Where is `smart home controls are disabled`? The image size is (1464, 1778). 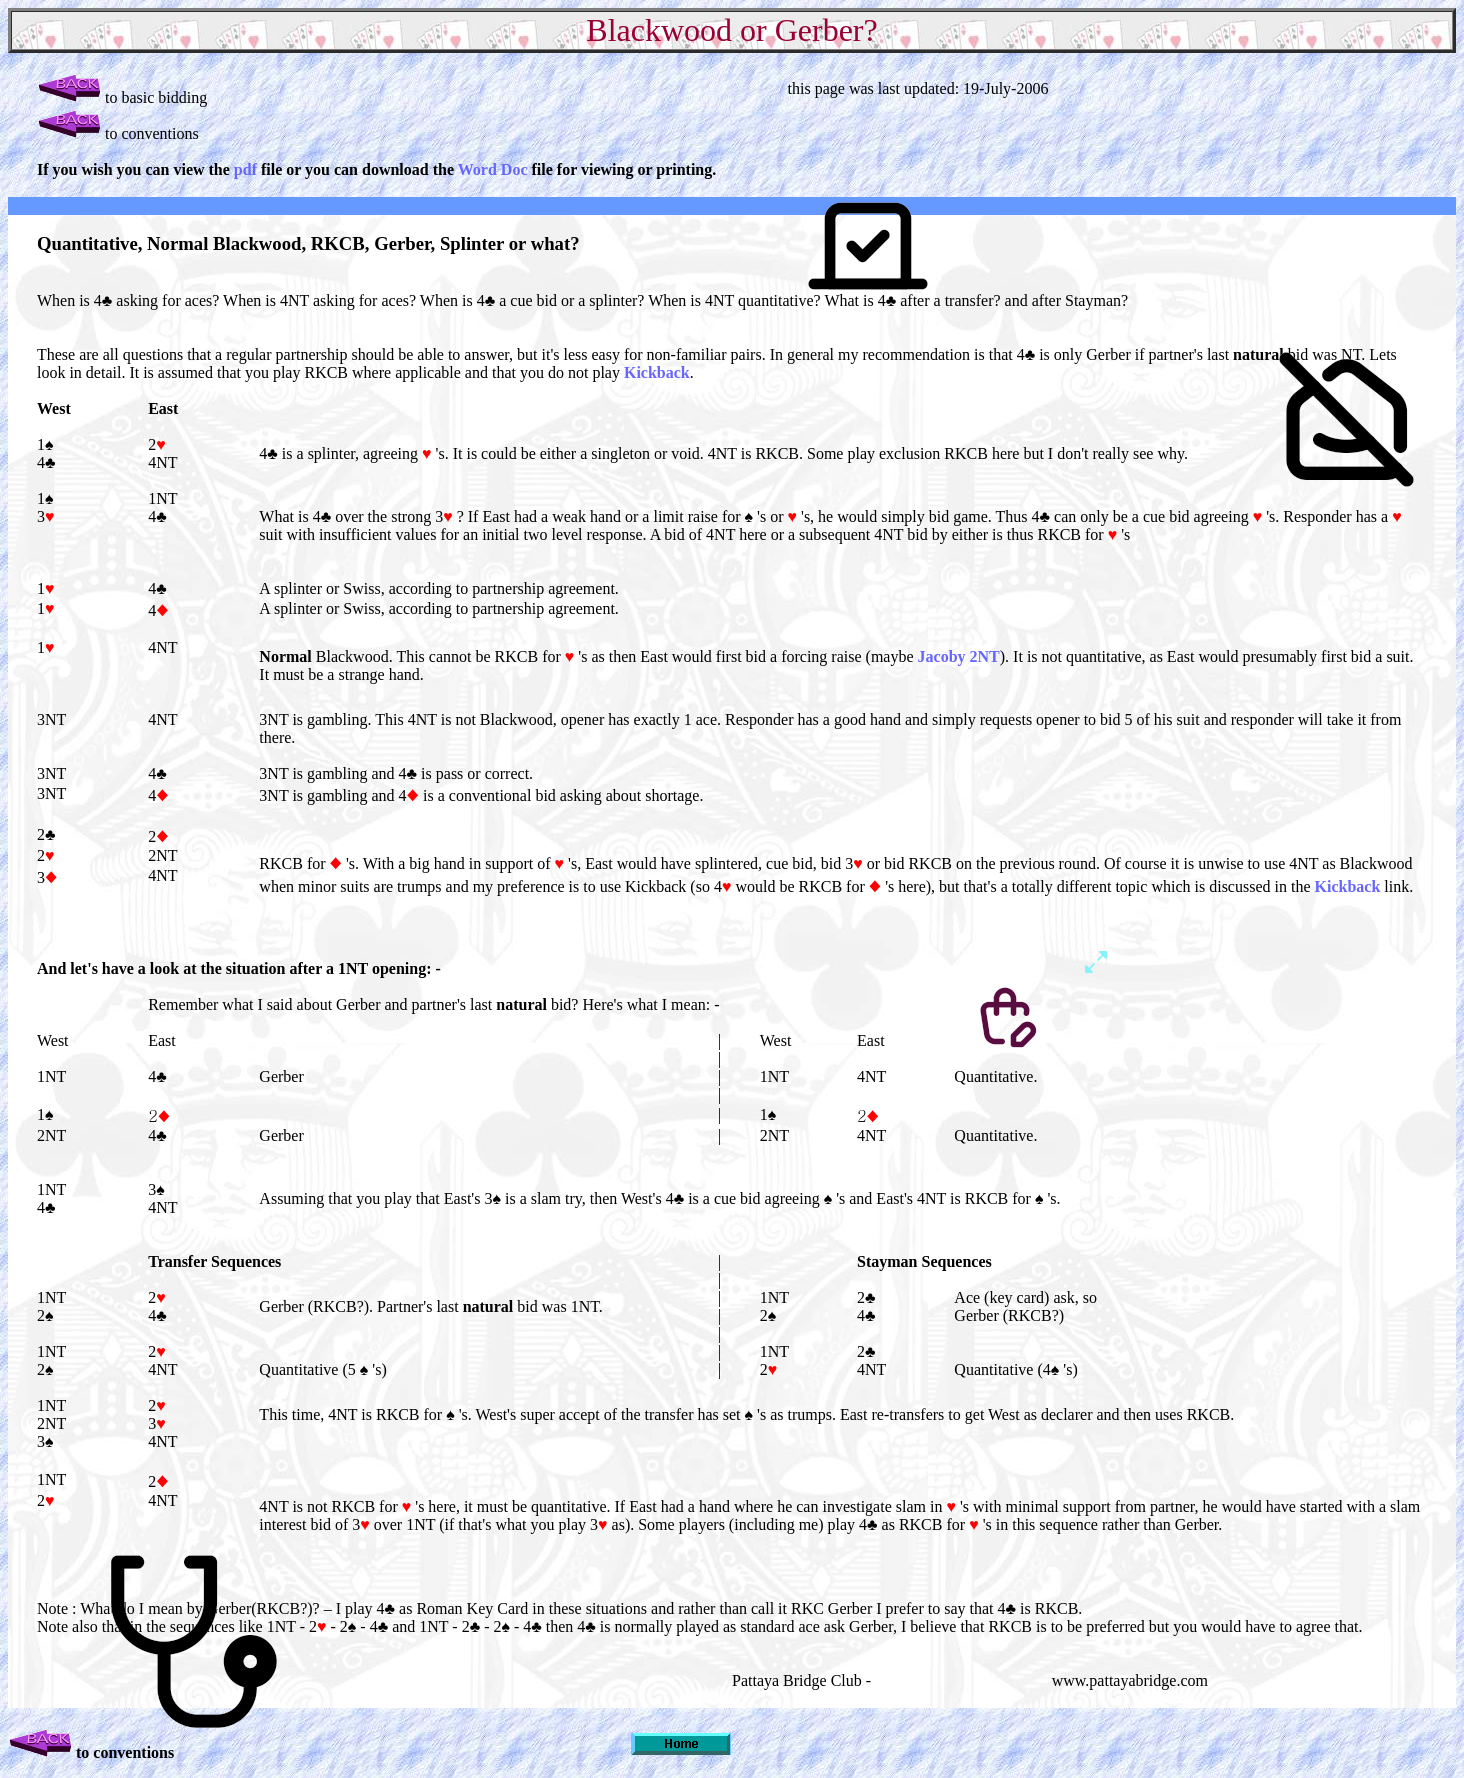
smart home controls are disabled is located at coordinates (1346, 419).